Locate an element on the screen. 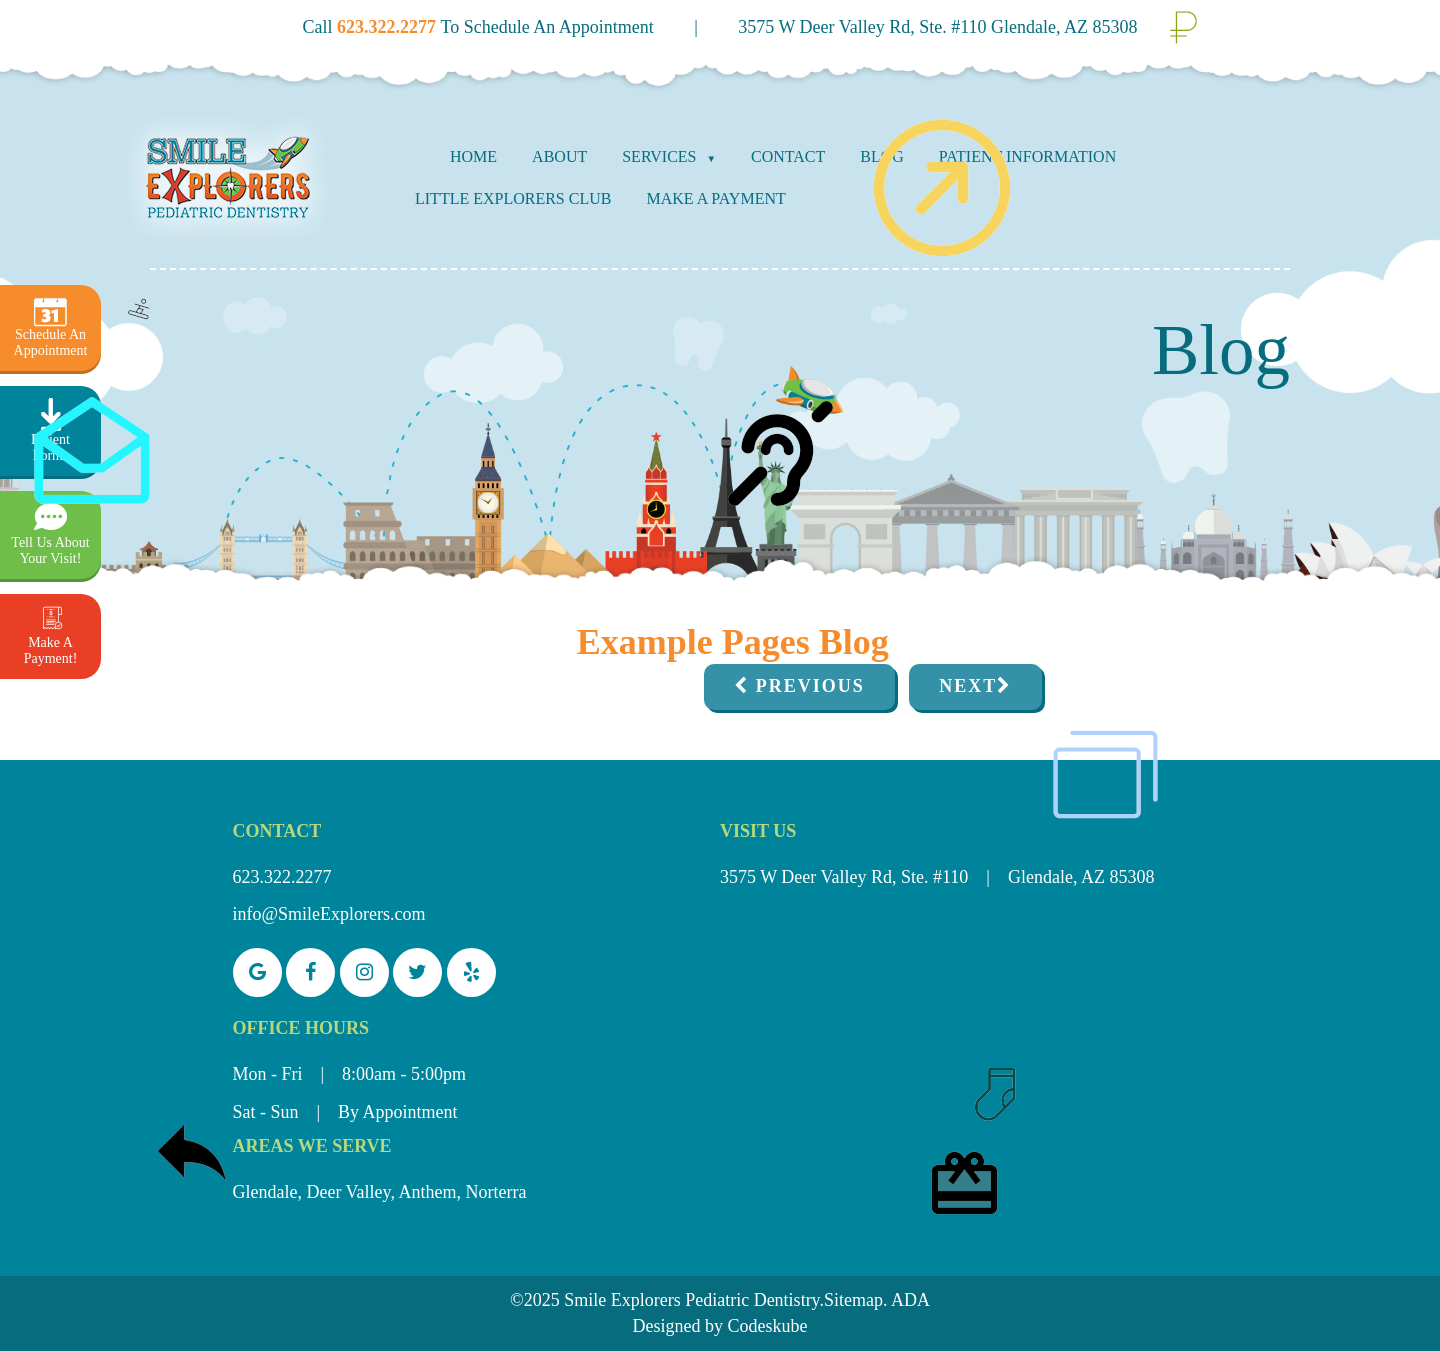  view open or read messages is located at coordinates (92, 455).